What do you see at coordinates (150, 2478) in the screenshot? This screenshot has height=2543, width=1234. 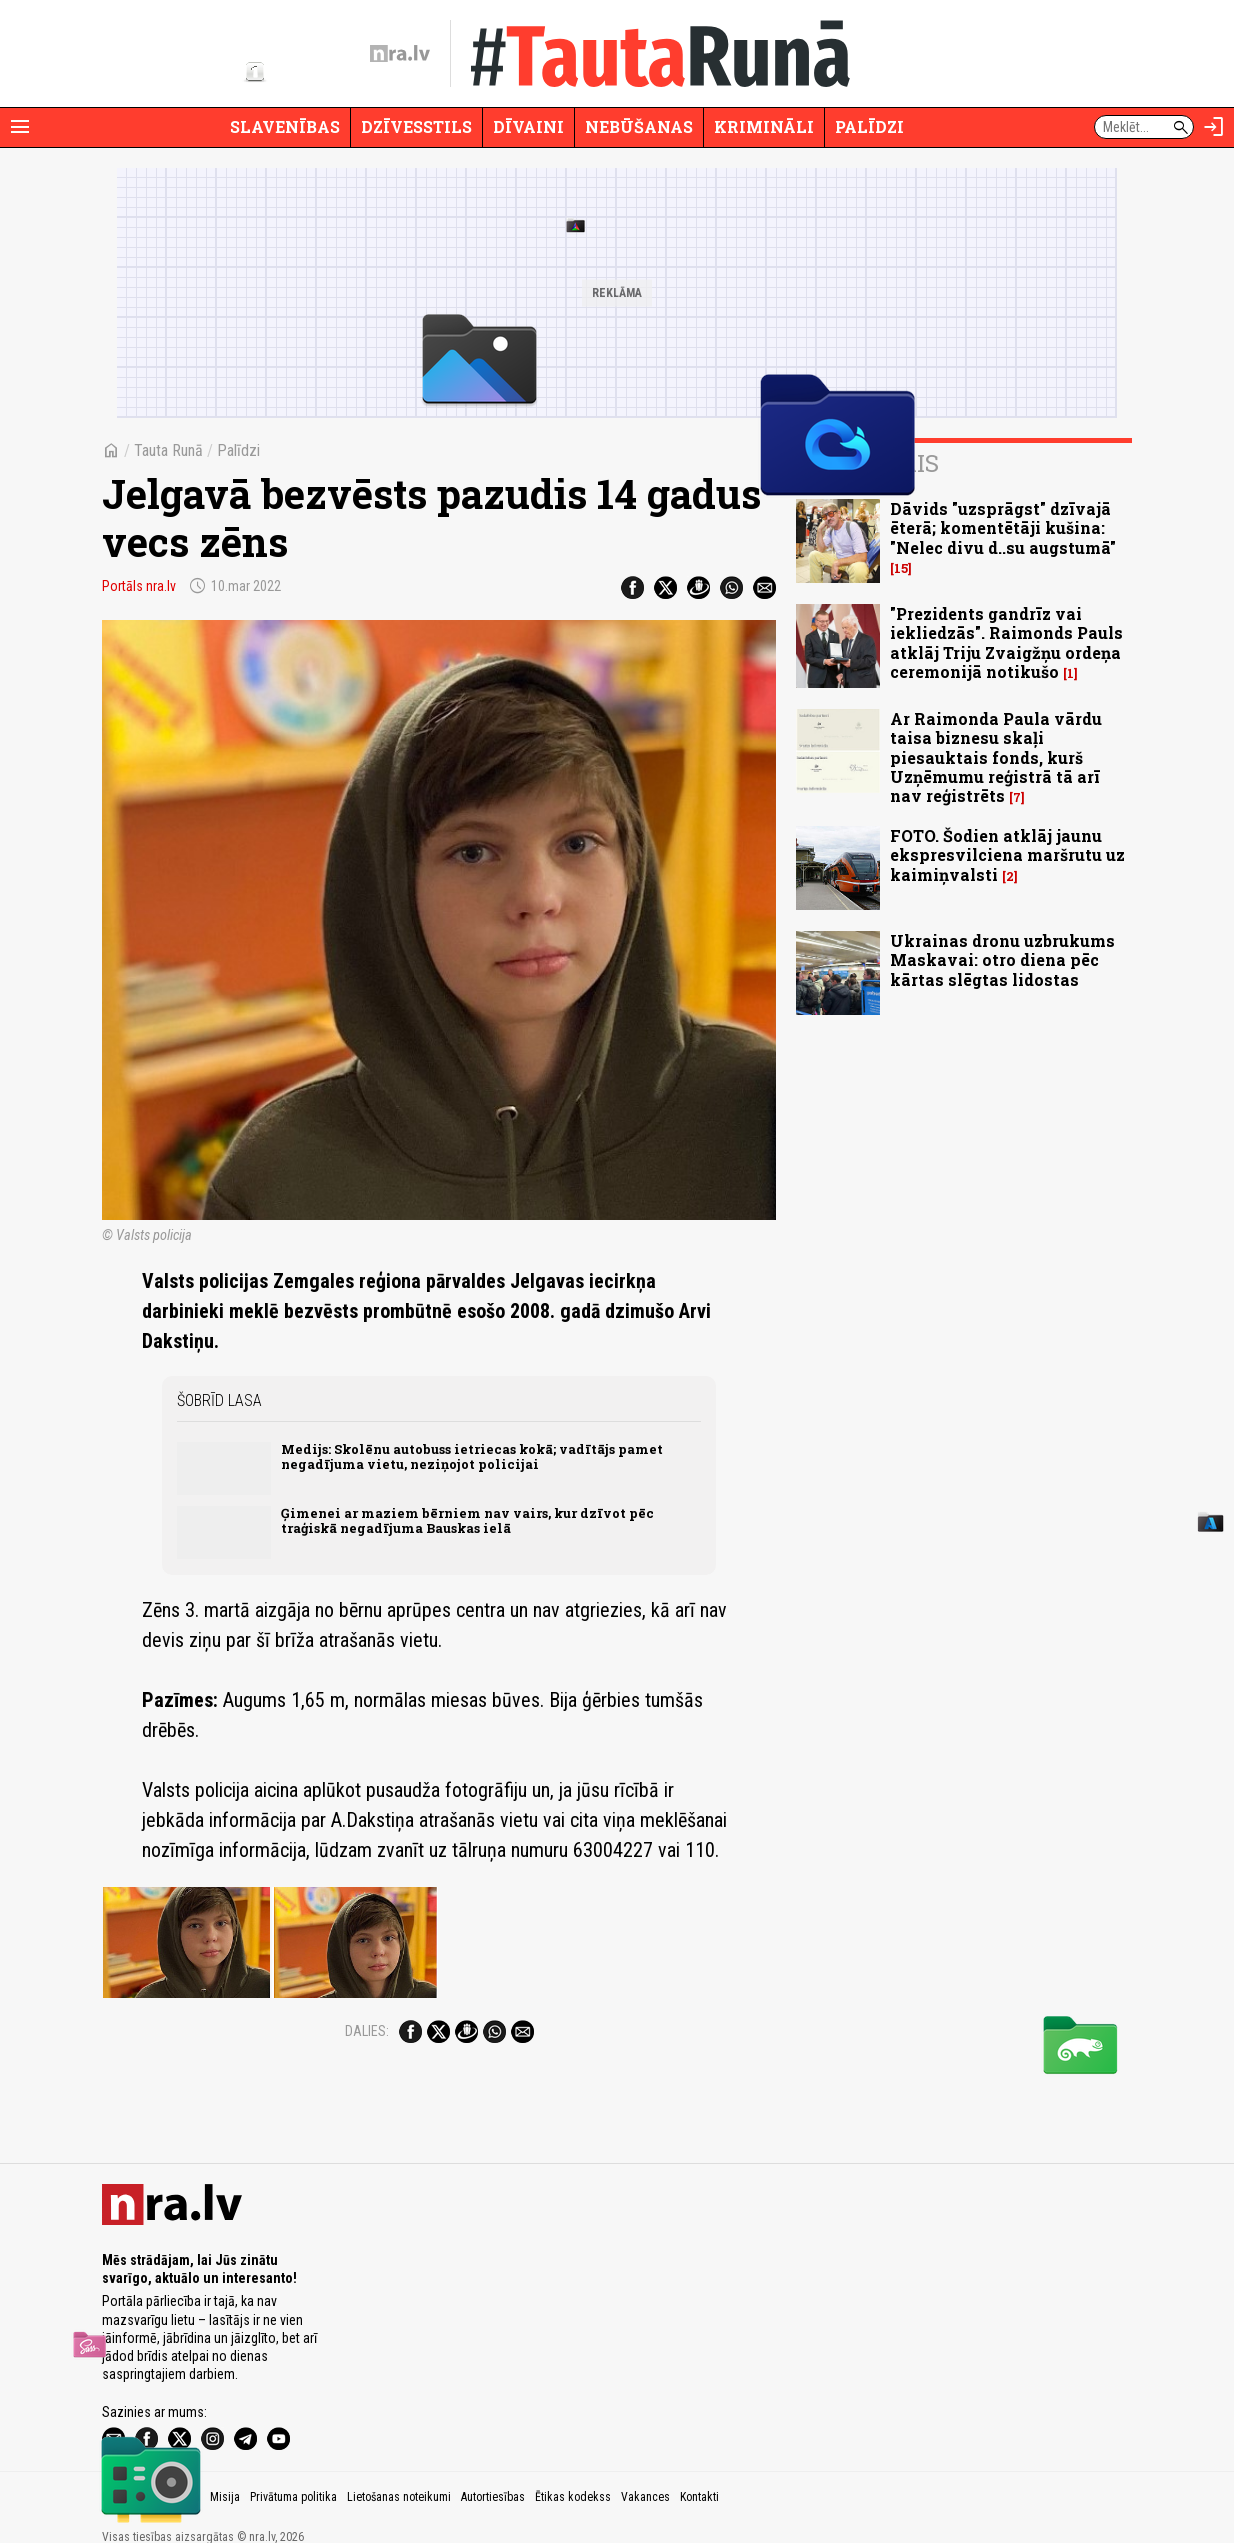 I see `open graphics or image files folder` at bounding box center [150, 2478].